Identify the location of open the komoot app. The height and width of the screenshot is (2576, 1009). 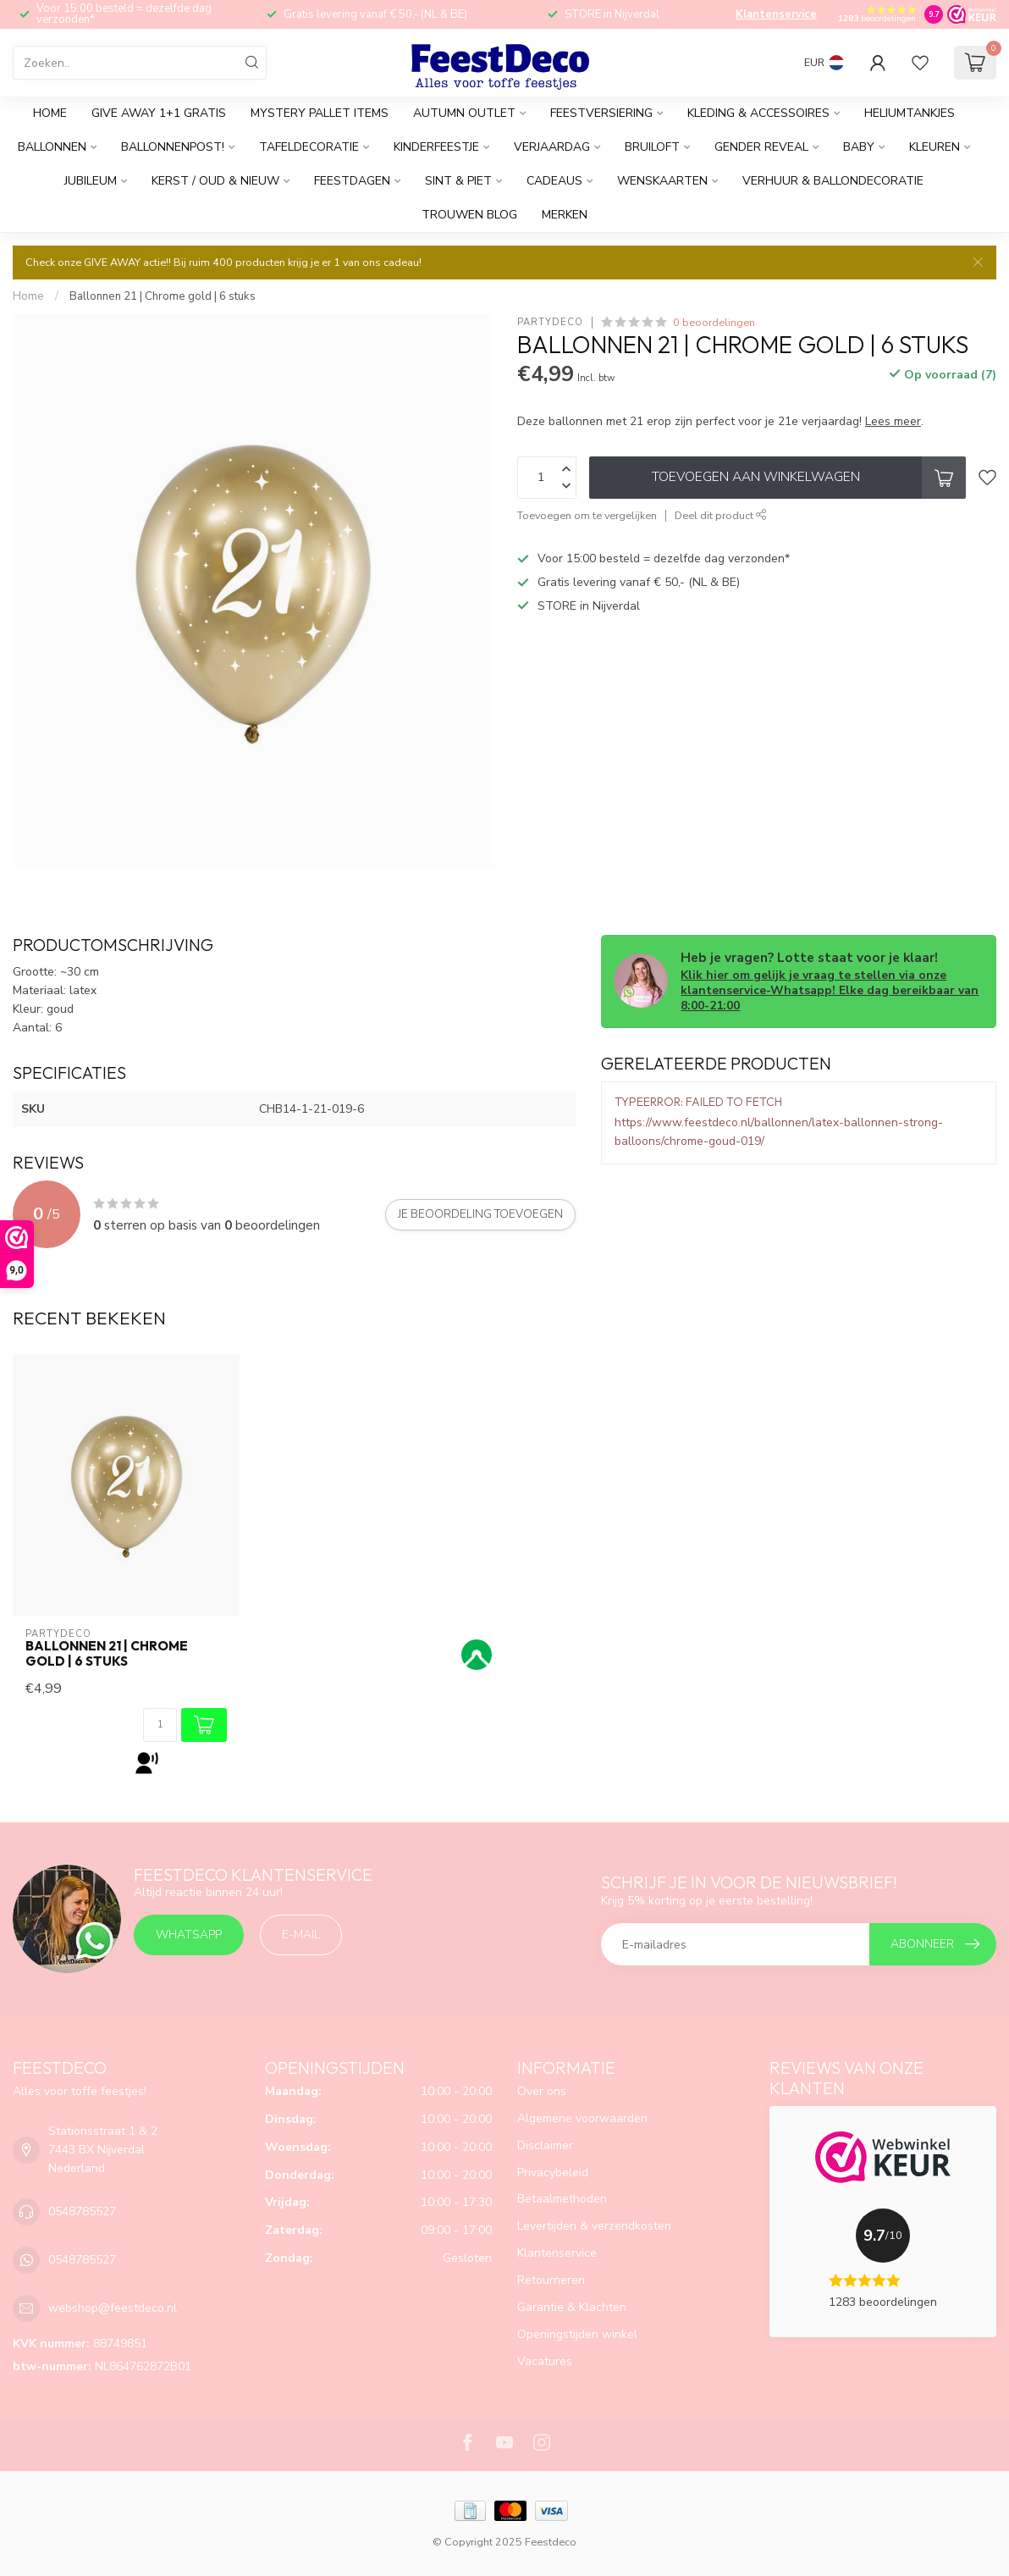
(477, 1655).